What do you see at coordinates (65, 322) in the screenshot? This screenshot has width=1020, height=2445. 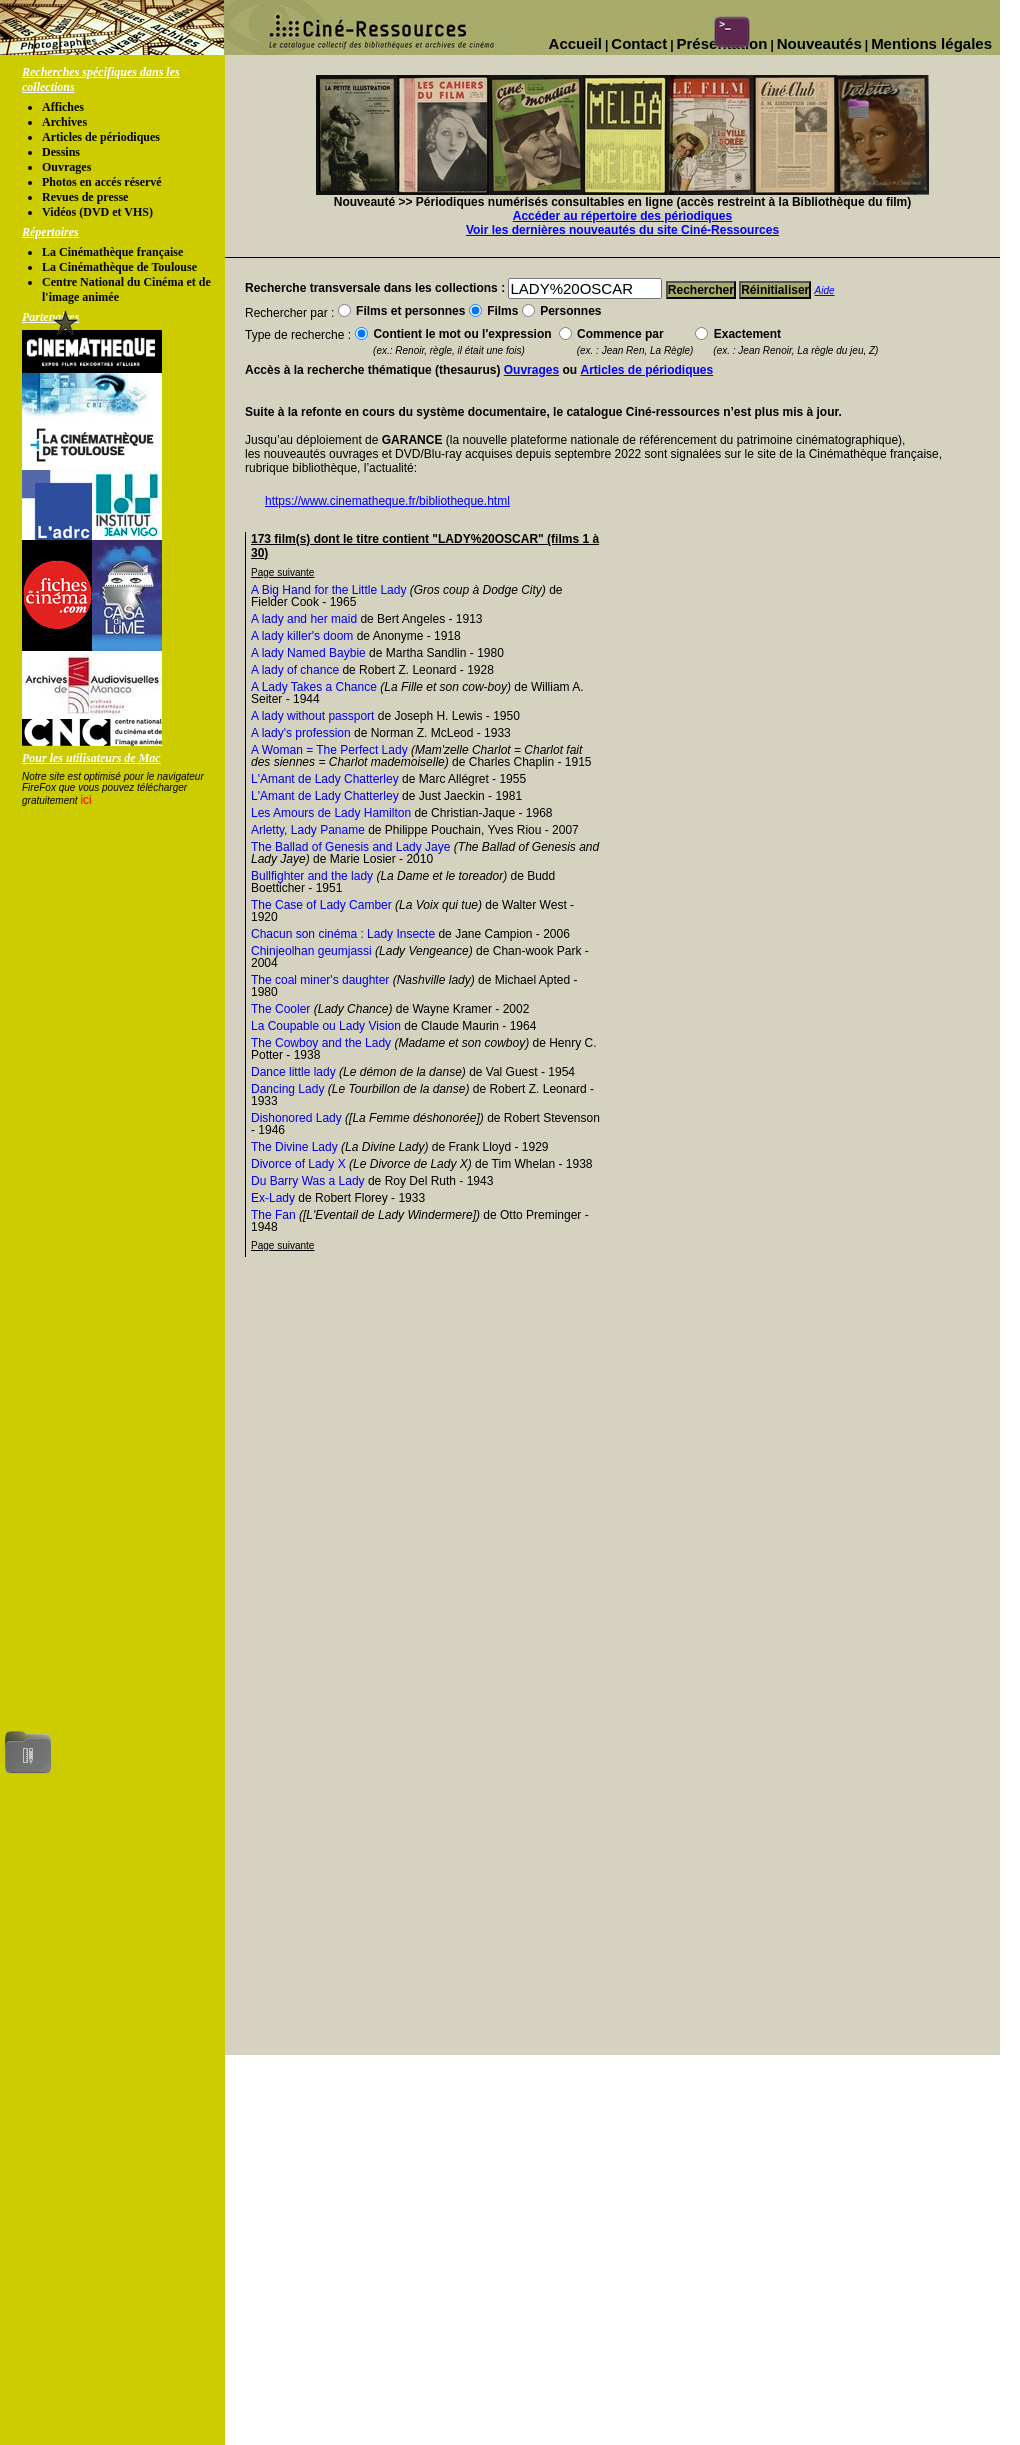 I see `view VIP or important contacts in mail` at bounding box center [65, 322].